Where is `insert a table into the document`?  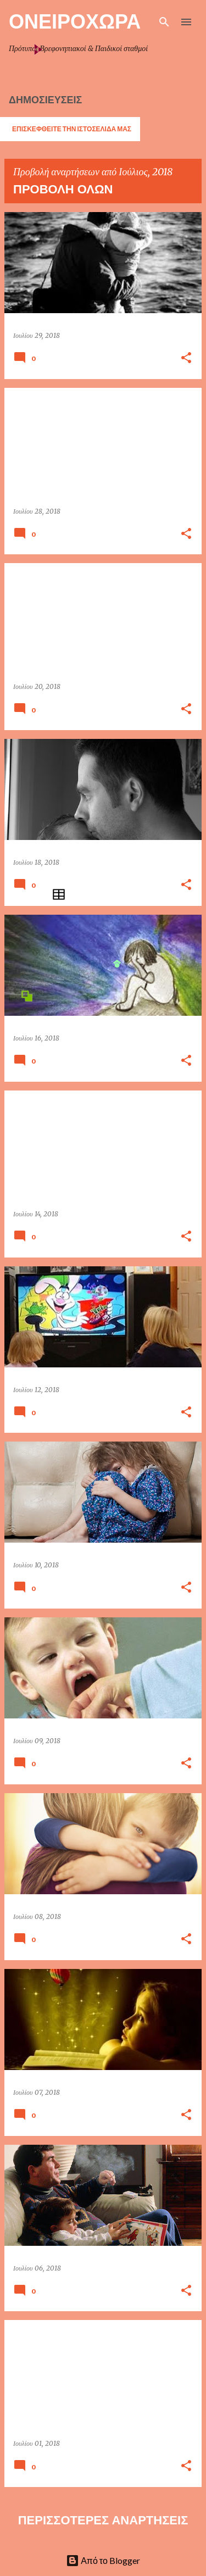 insert a table into the document is located at coordinates (59, 894).